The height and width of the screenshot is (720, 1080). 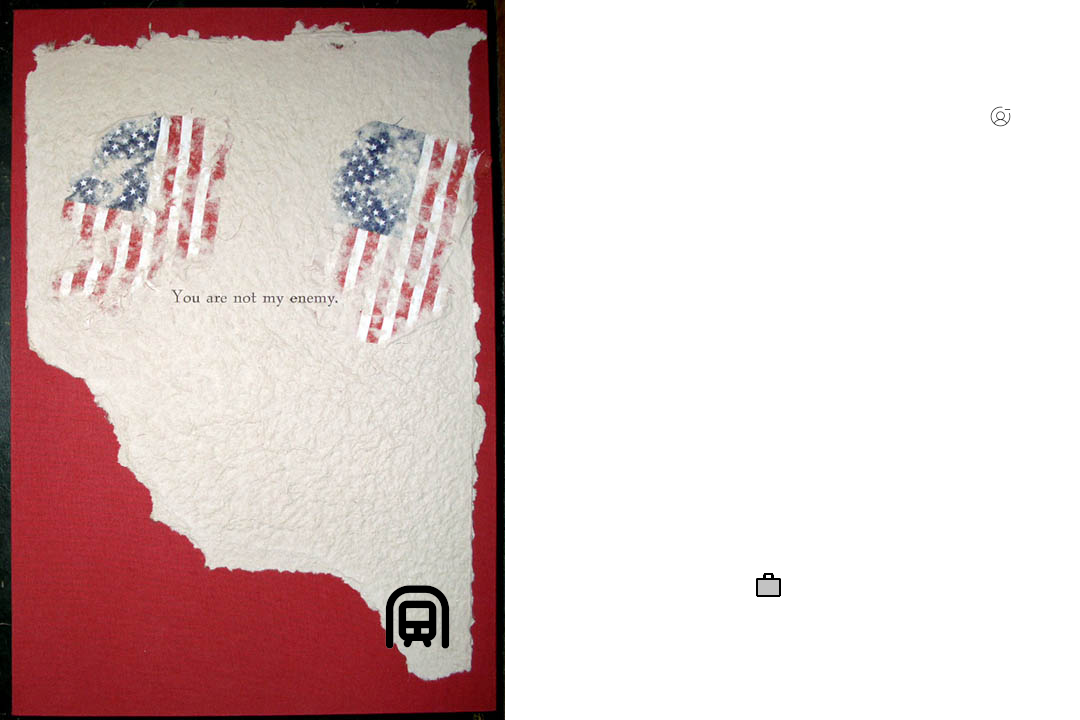 What do you see at coordinates (768, 585) in the screenshot?
I see `access work-related files or documents` at bounding box center [768, 585].